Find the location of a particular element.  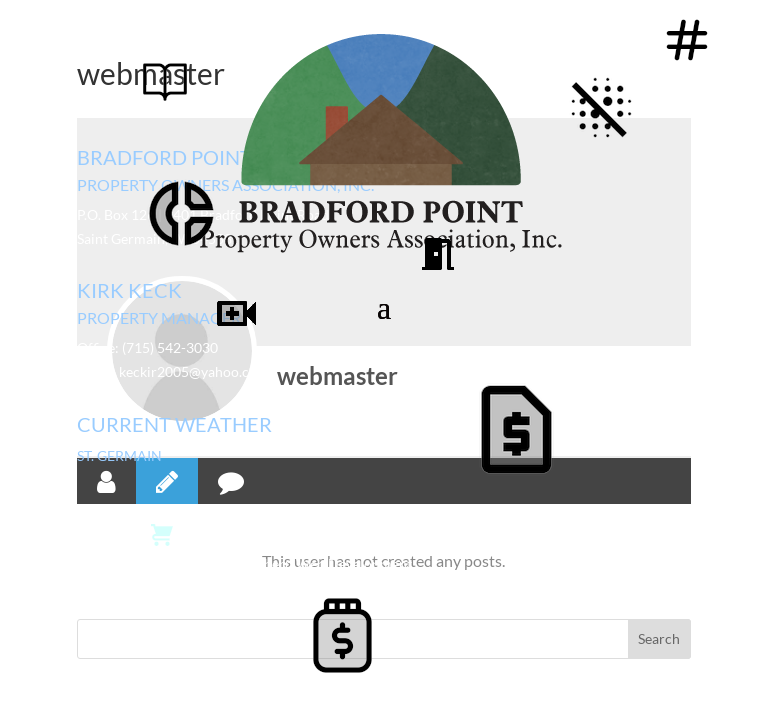

open reading mode or e-reader is located at coordinates (165, 79).